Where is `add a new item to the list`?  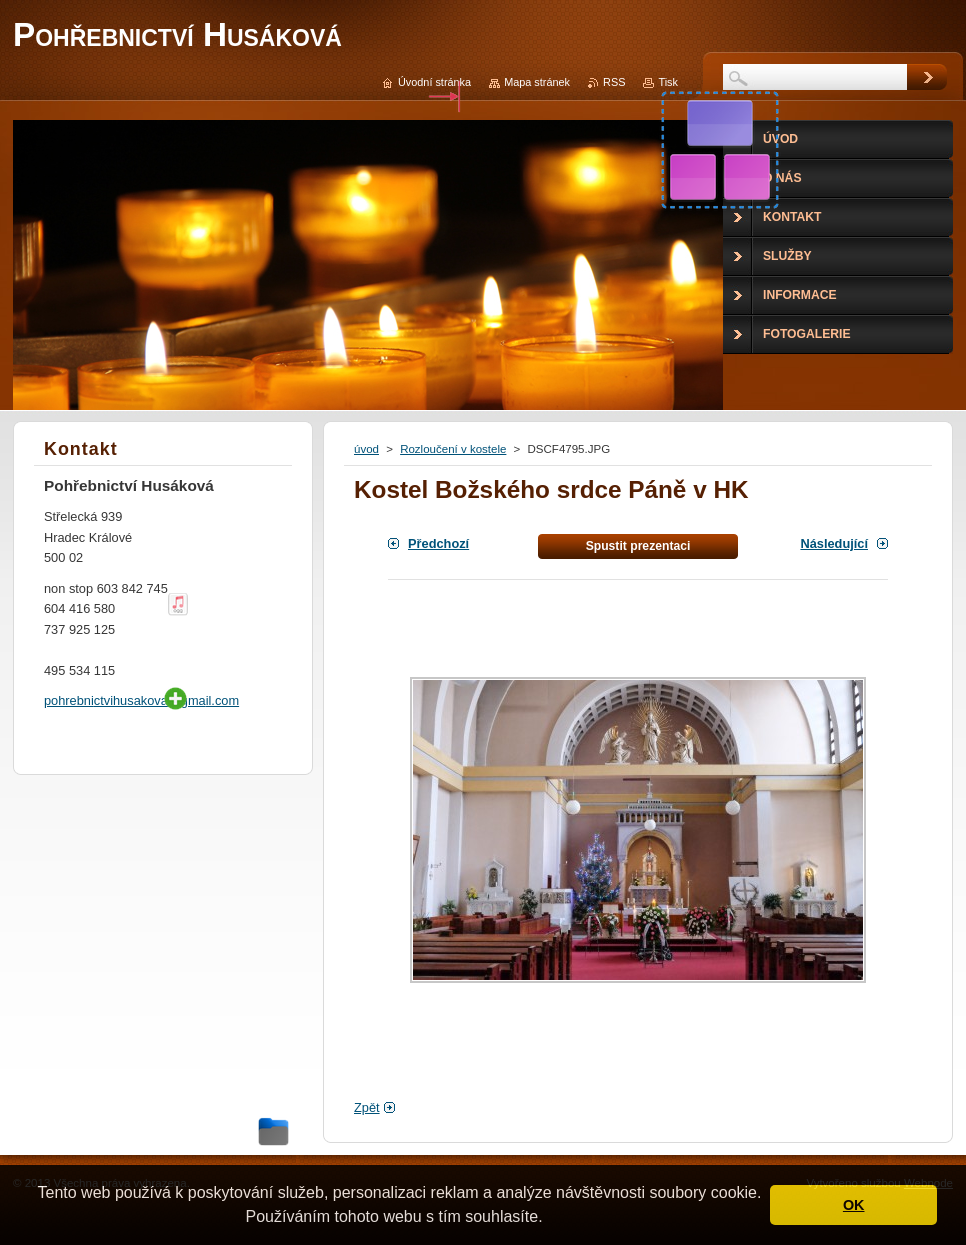
add a new item to the list is located at coordinates (175, 698).